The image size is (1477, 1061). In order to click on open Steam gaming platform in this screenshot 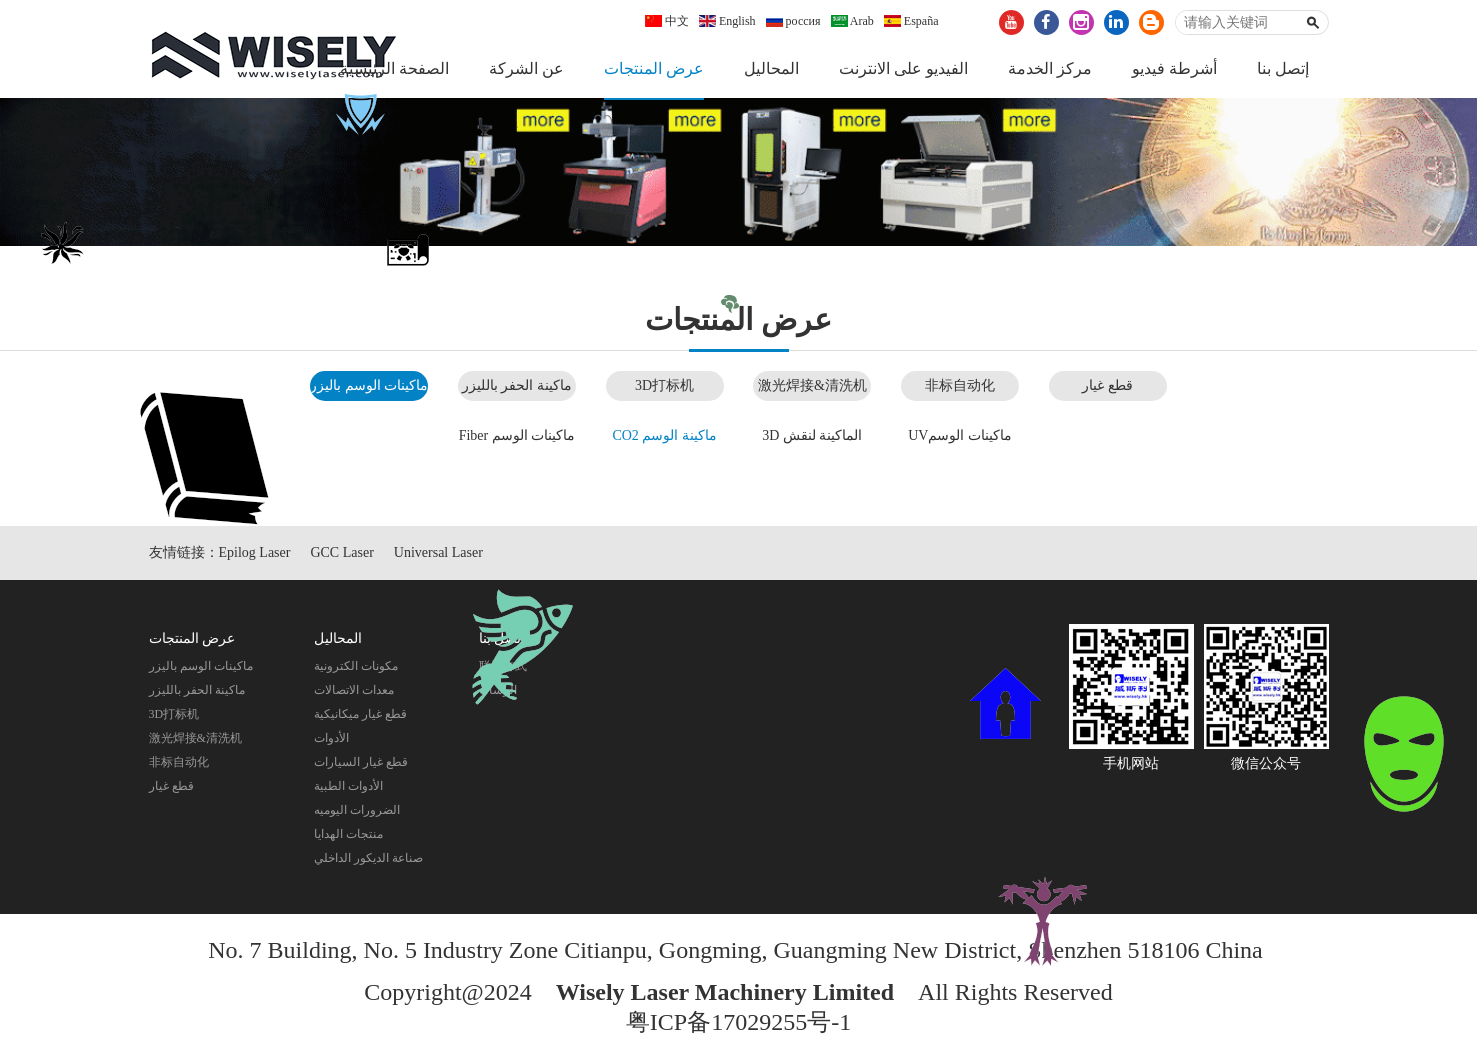, I will do `click(730, 304)`.